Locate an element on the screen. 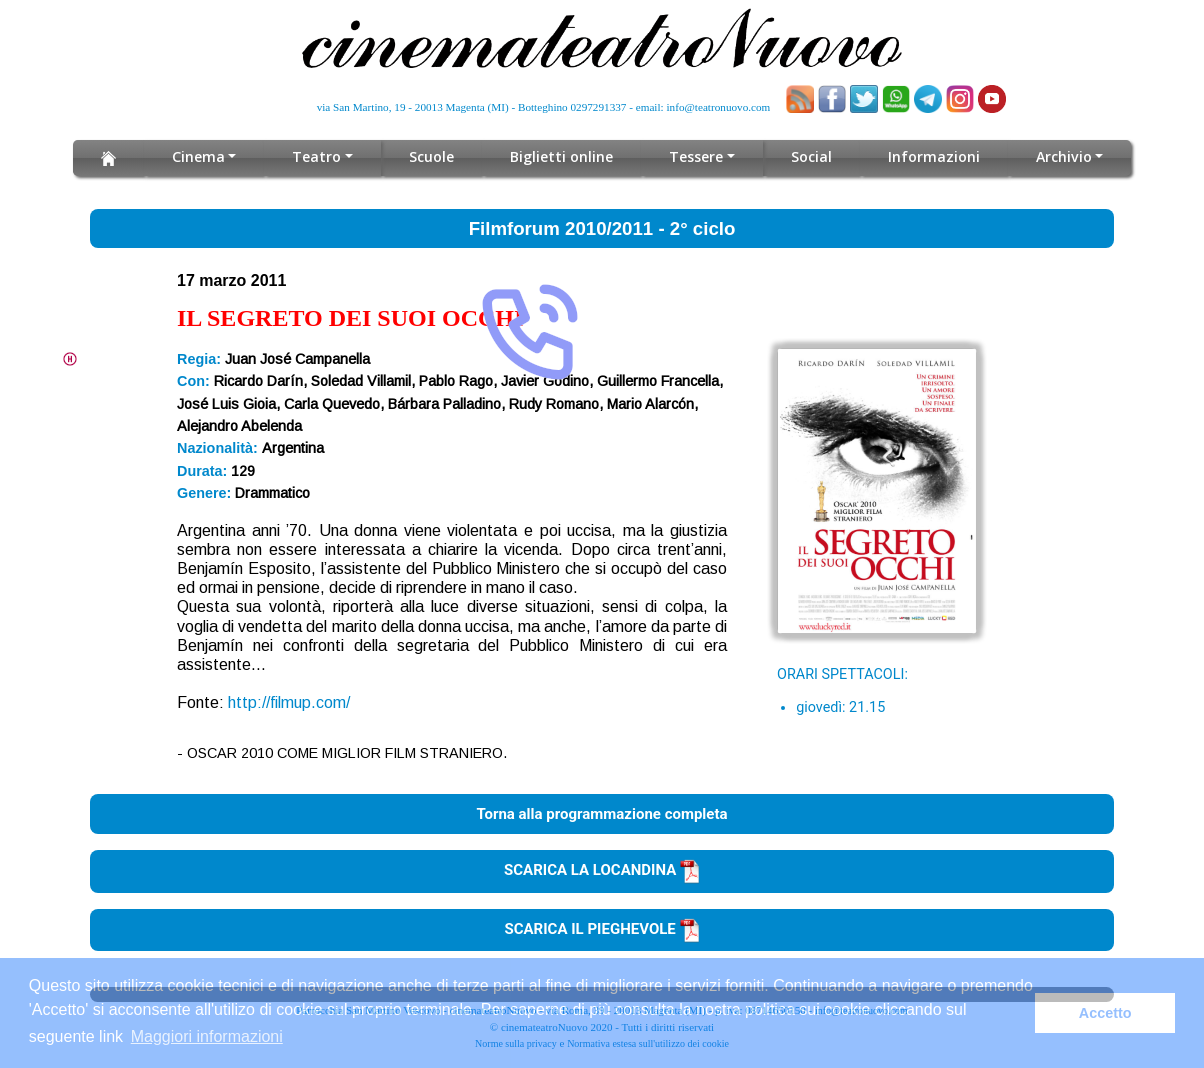  locate nearby hospitals or medical facilities is located at coordinates (70, 359).